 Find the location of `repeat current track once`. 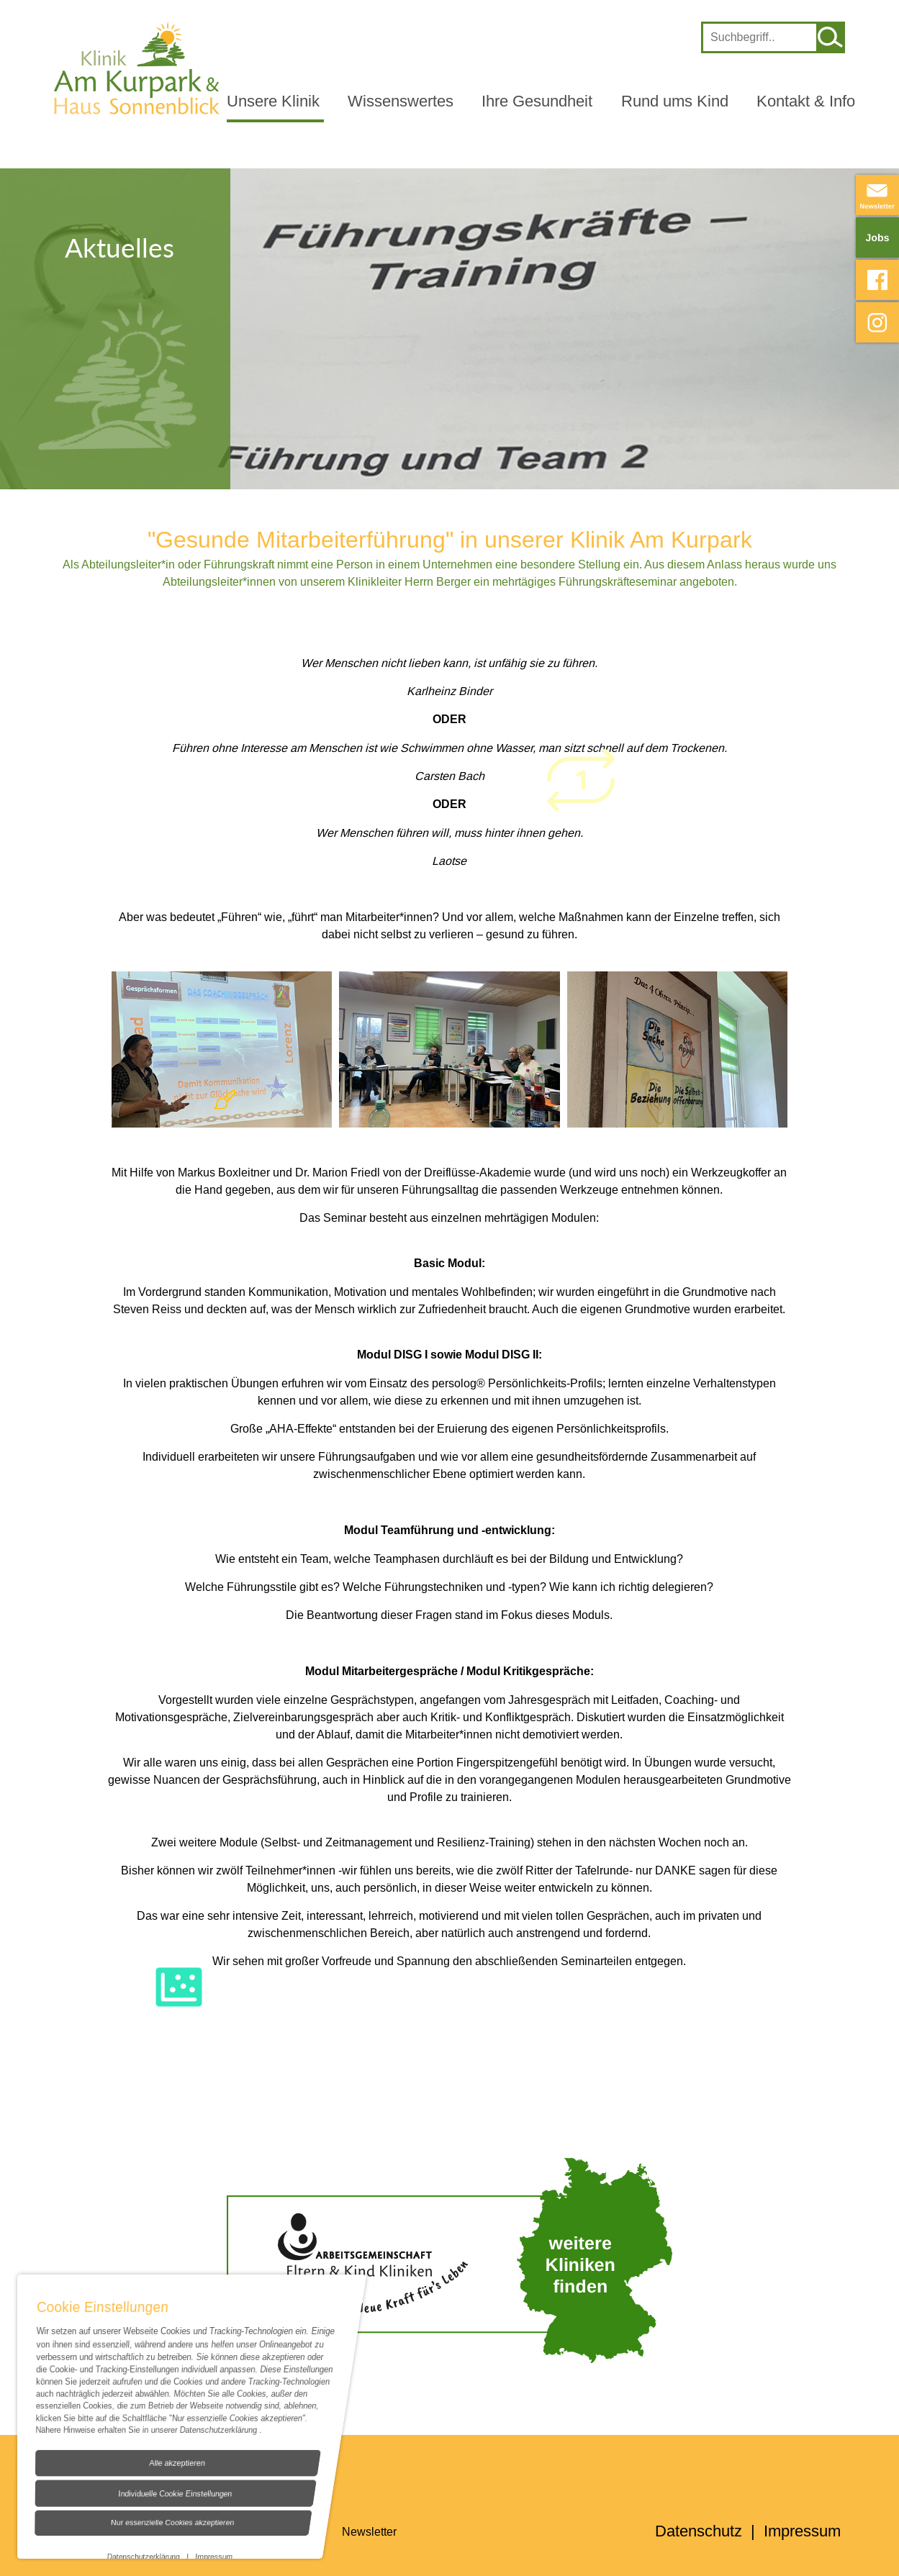

repeat current track once is located at coordinates (581, 780).